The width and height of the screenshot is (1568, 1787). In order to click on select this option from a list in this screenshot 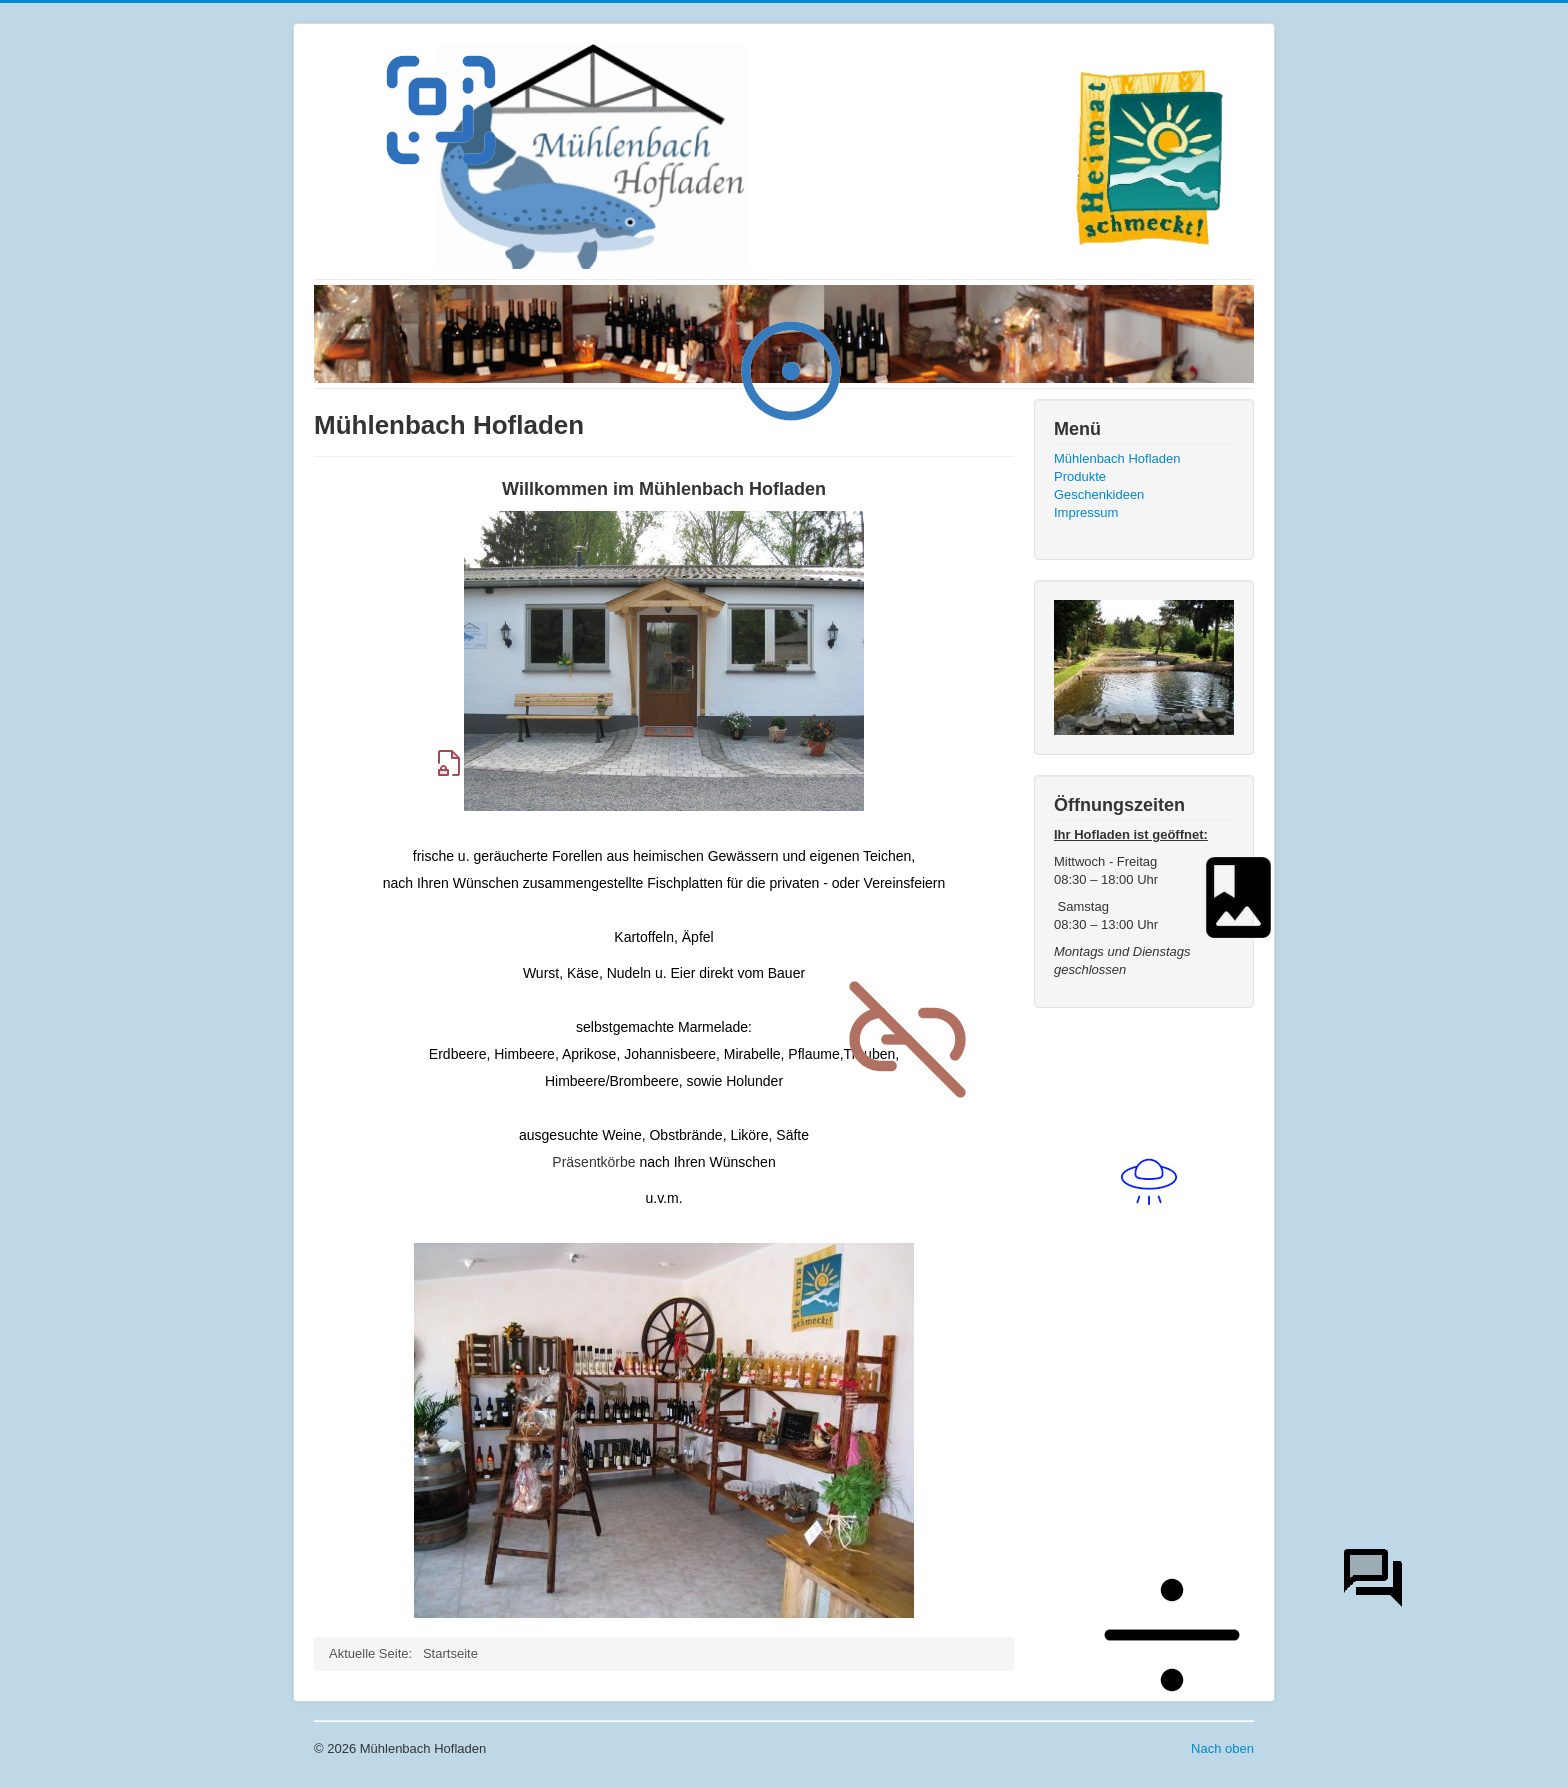, I will do `click(791, 371)`.